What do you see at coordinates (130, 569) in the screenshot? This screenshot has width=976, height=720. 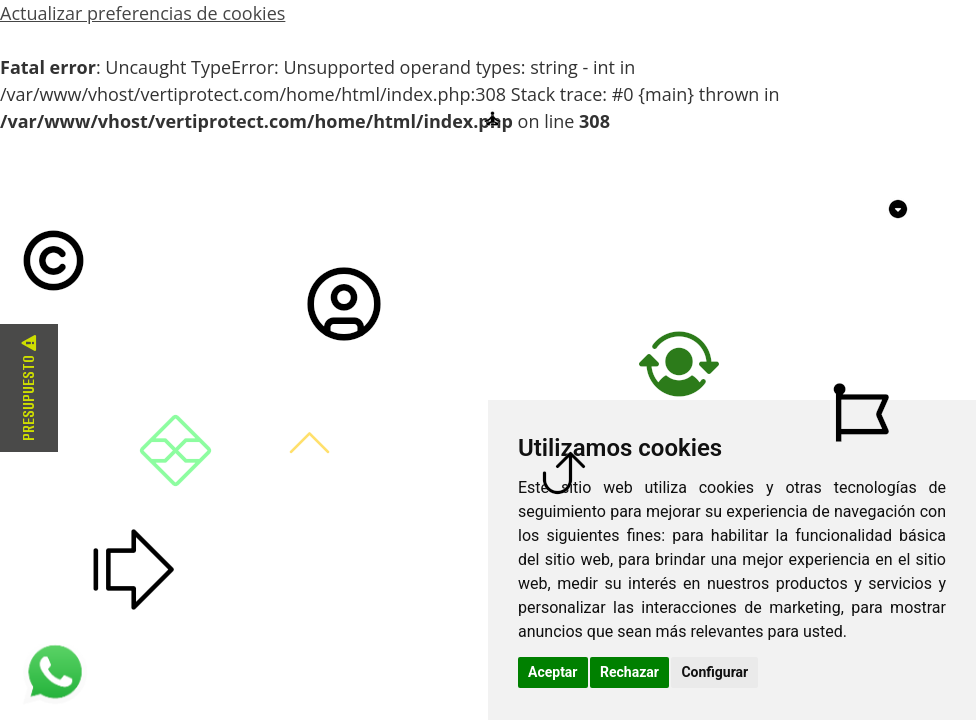 I see `move forward or proceed to next step` at bounding box center [130, 569].